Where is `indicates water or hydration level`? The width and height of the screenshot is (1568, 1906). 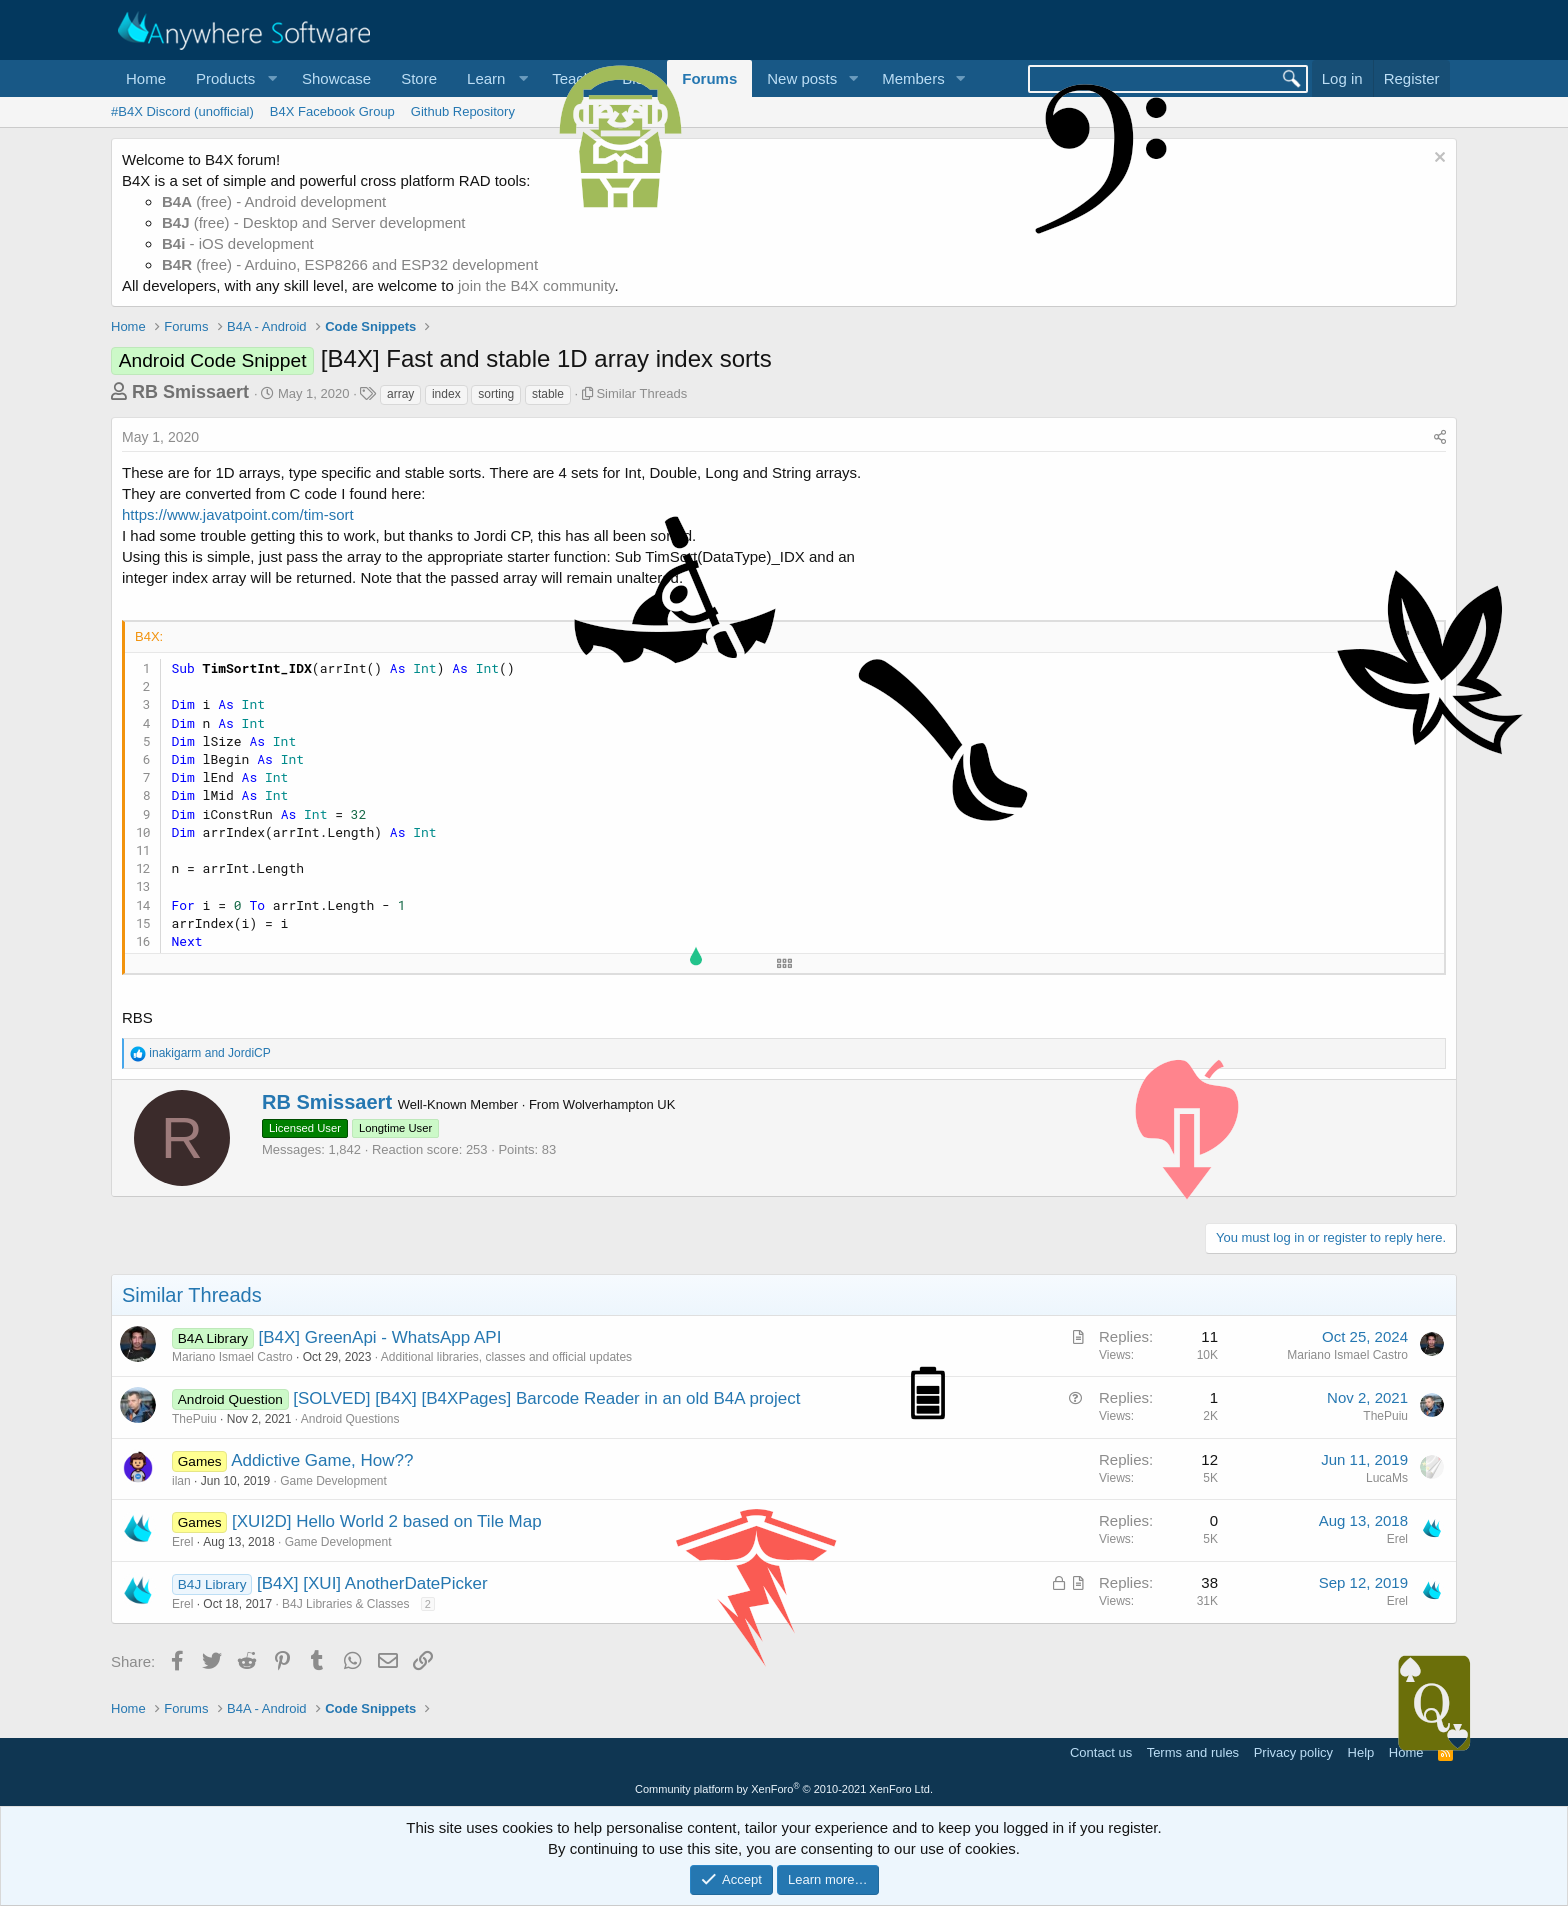
indicates water or hydration level is located at coordinates (696, 956).